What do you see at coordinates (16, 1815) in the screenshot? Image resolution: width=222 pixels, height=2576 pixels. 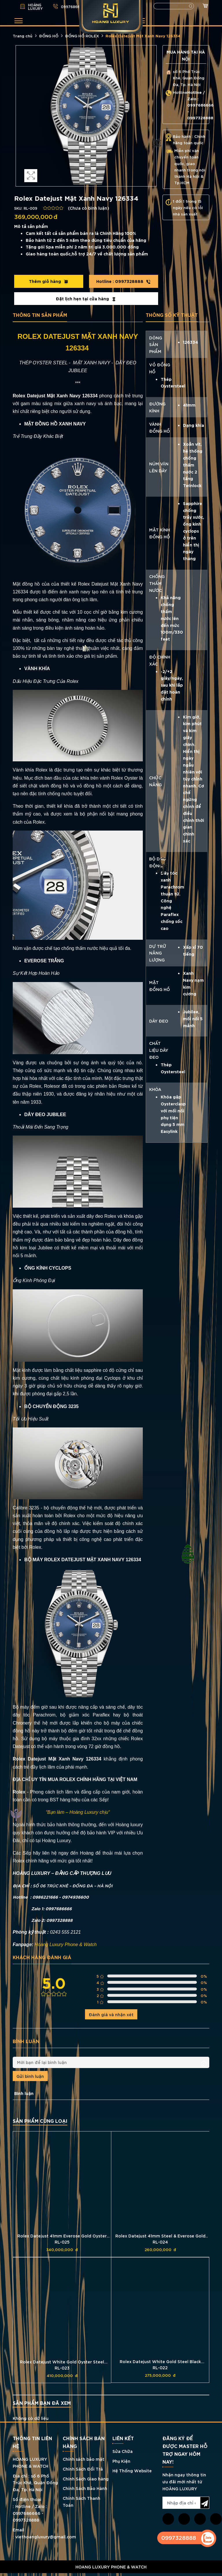 I see `select a royal or mythical staff weapon` at bounding box center [16, 1815].